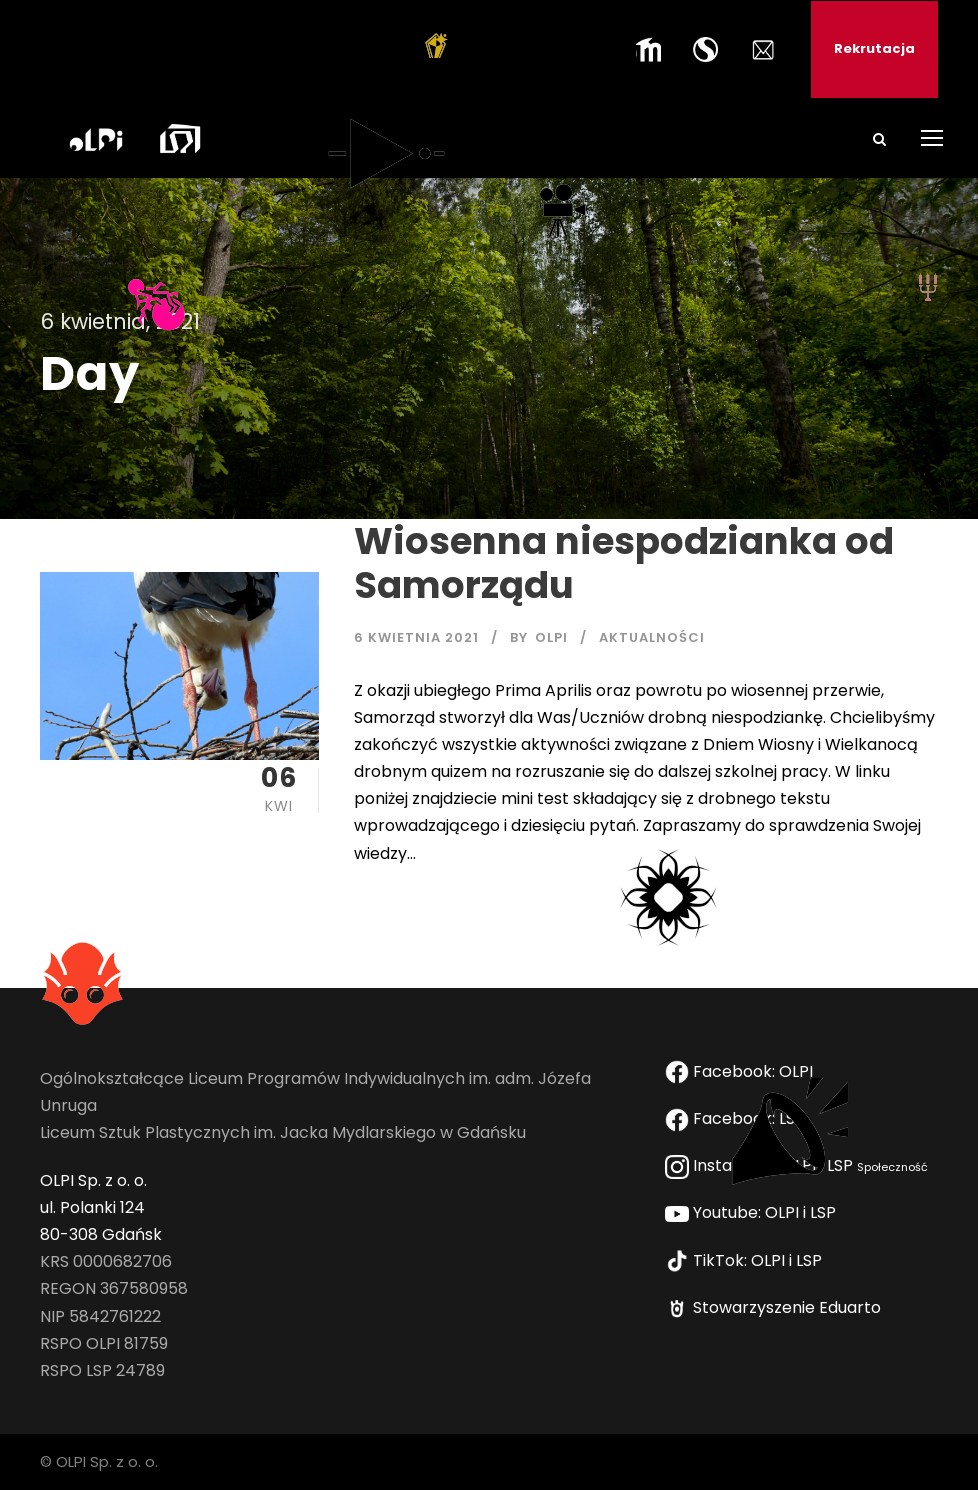 The image size is (978, 1490). I want to click on indicates a racing or competition game mode, so click(435, 45).